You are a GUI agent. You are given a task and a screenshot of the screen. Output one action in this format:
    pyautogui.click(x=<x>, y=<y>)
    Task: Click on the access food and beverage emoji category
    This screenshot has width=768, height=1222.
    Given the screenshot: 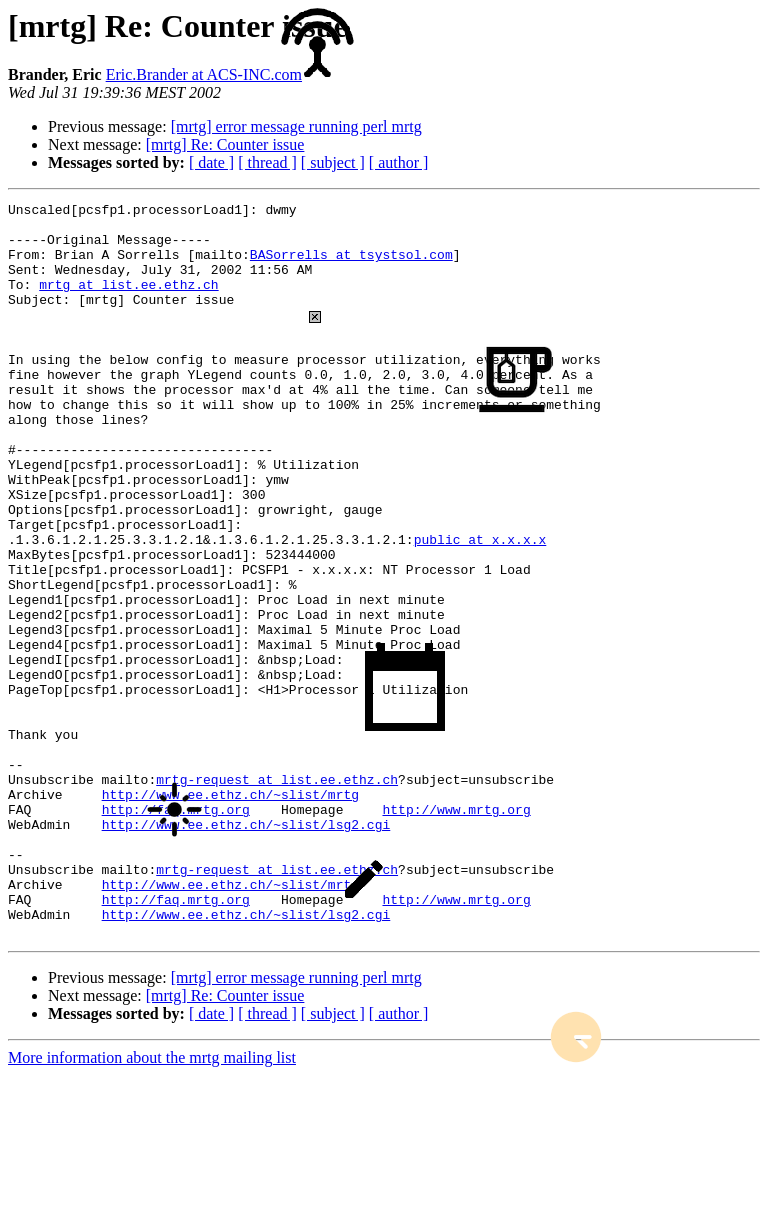 What is the action you would take?
    pyautogui.click(x=515, y=379)
    